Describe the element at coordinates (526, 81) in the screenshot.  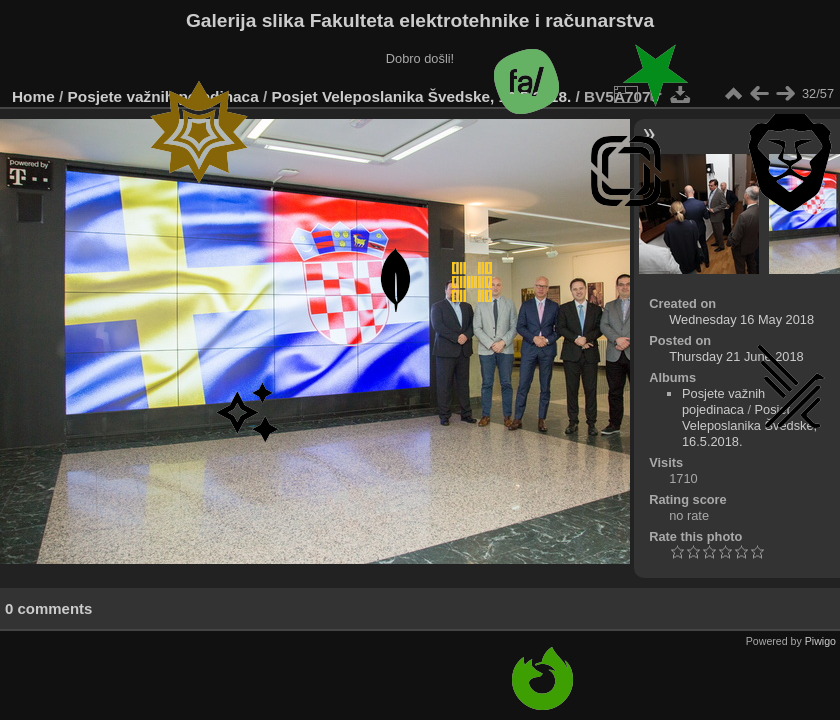
I see `open fathom analytics dashboard` at that location.